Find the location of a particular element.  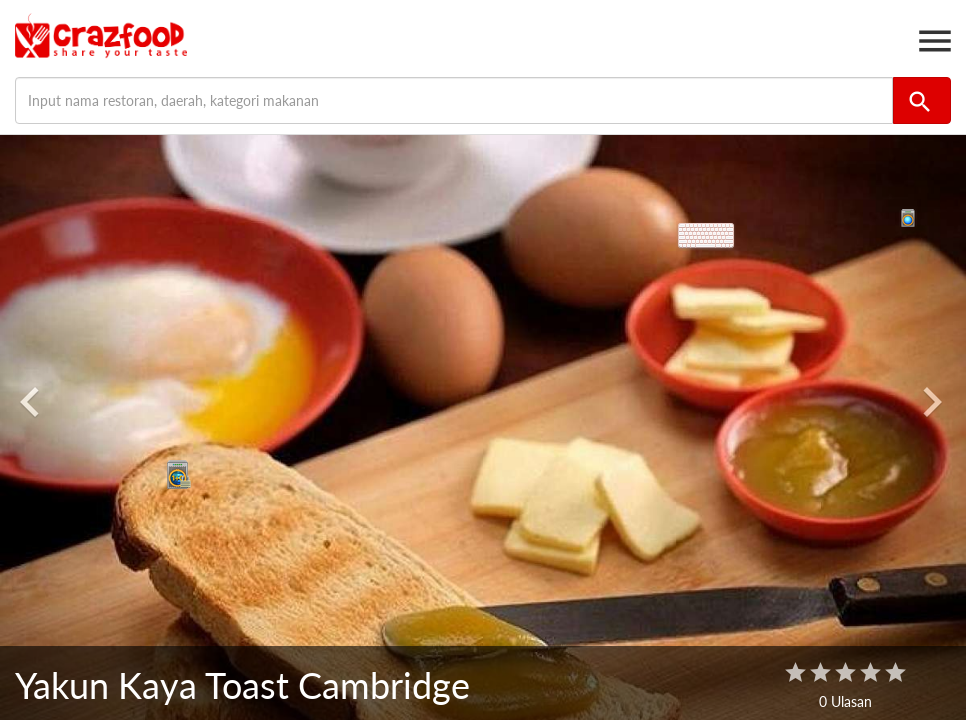

indicates a non-RAID configured storage device is located at coordinates (908, 218).